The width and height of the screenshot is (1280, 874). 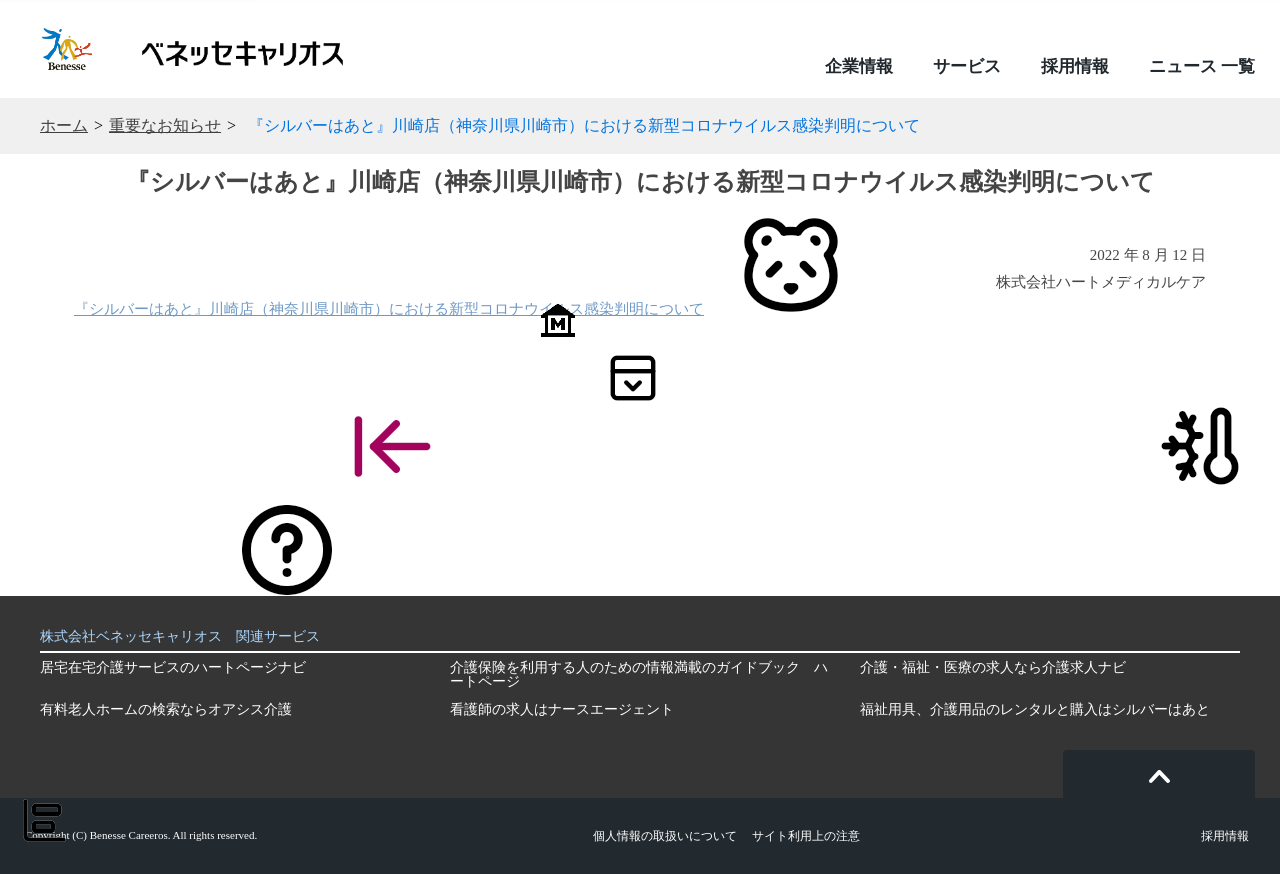 I want to click on view analytics or statistics, so click(x=44, y=820).